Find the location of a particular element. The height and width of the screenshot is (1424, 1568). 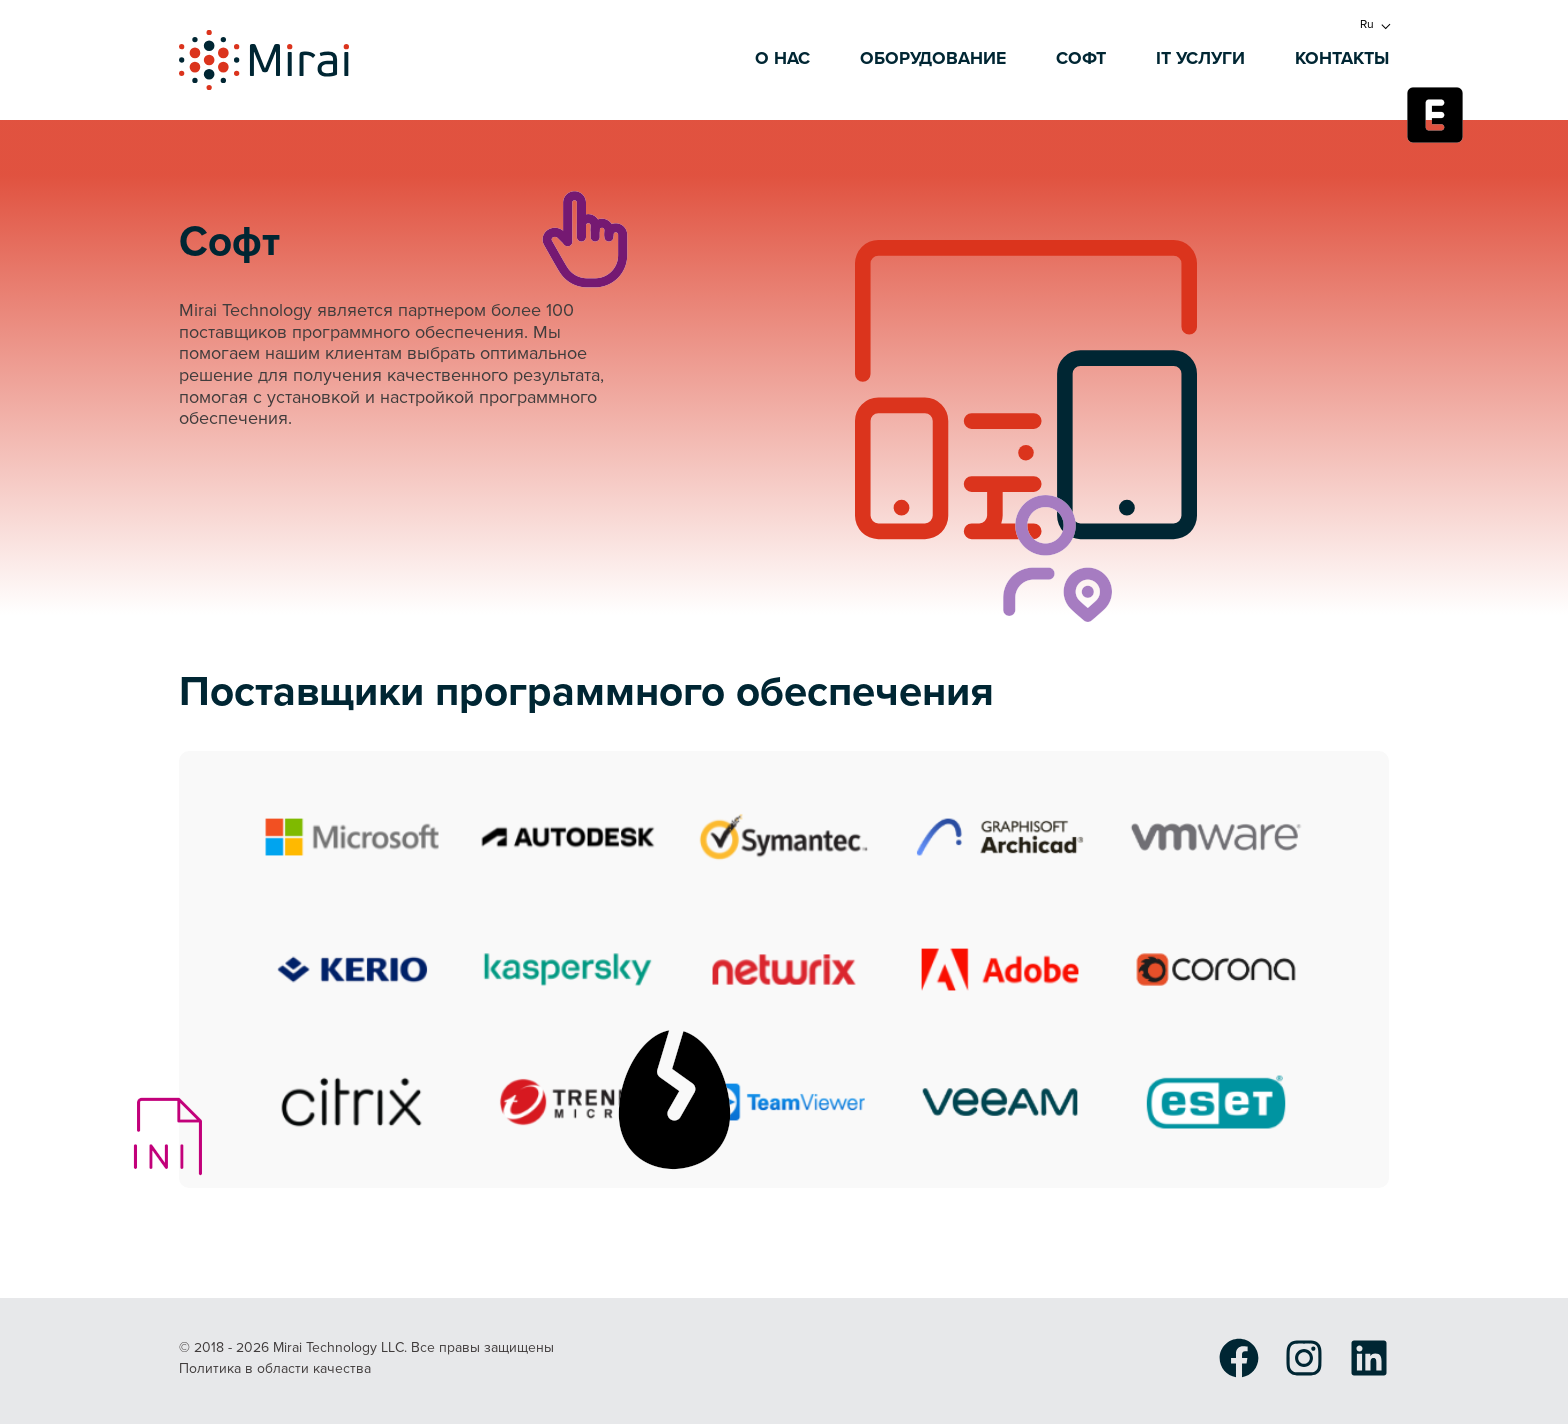

indicates explicit content warning is located at coordinates (1435, 115).